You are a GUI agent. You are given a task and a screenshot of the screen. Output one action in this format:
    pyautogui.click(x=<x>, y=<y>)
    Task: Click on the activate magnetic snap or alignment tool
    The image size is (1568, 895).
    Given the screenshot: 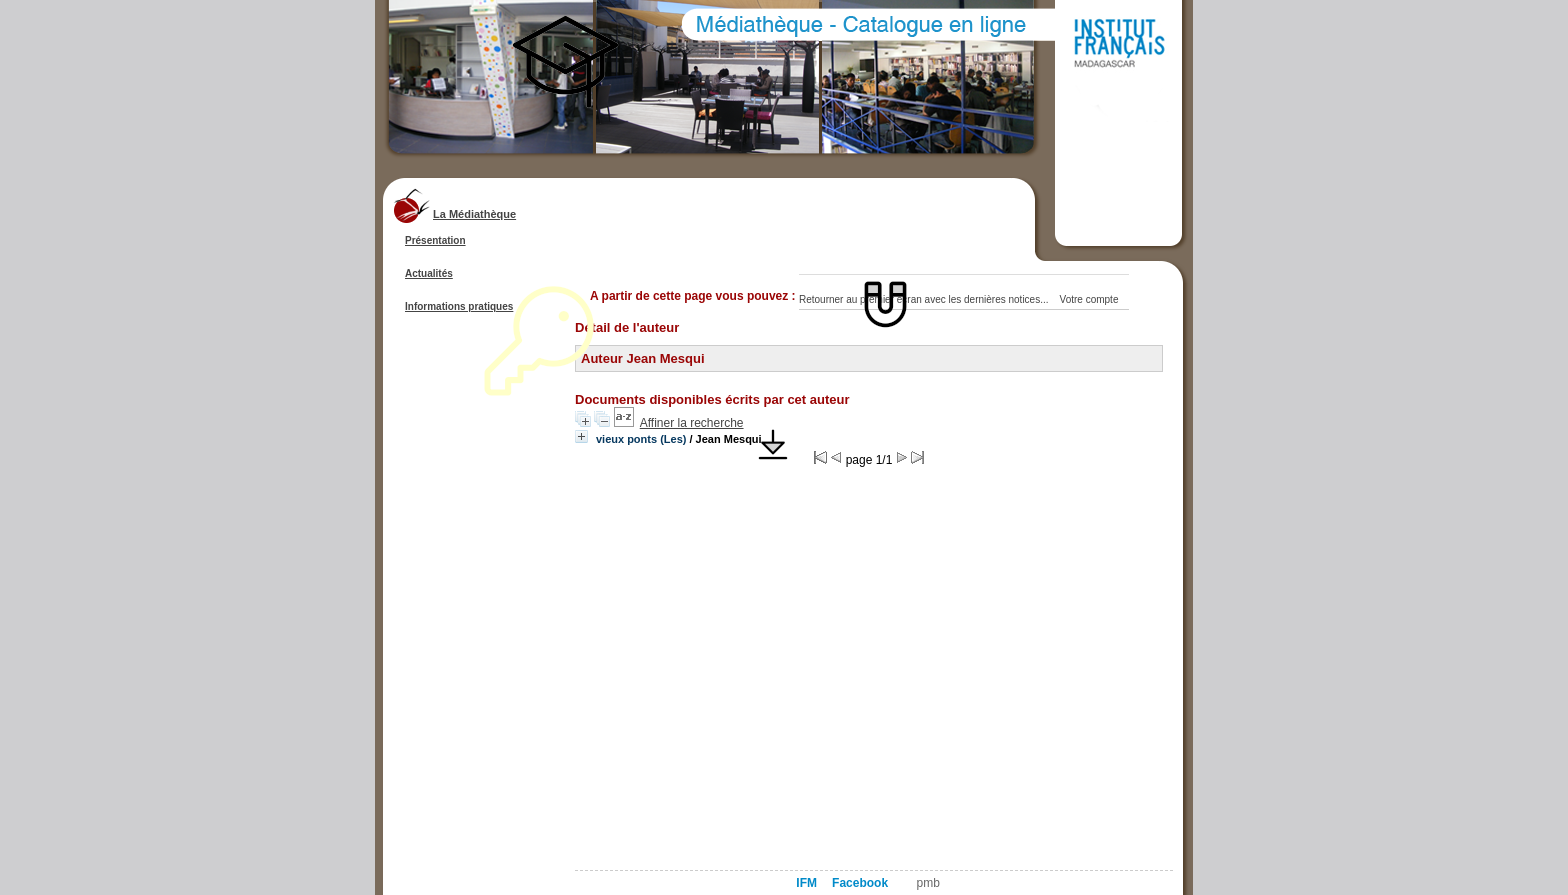 What is the action you would take?
    pyautogui.click(x=885, y=302)
    